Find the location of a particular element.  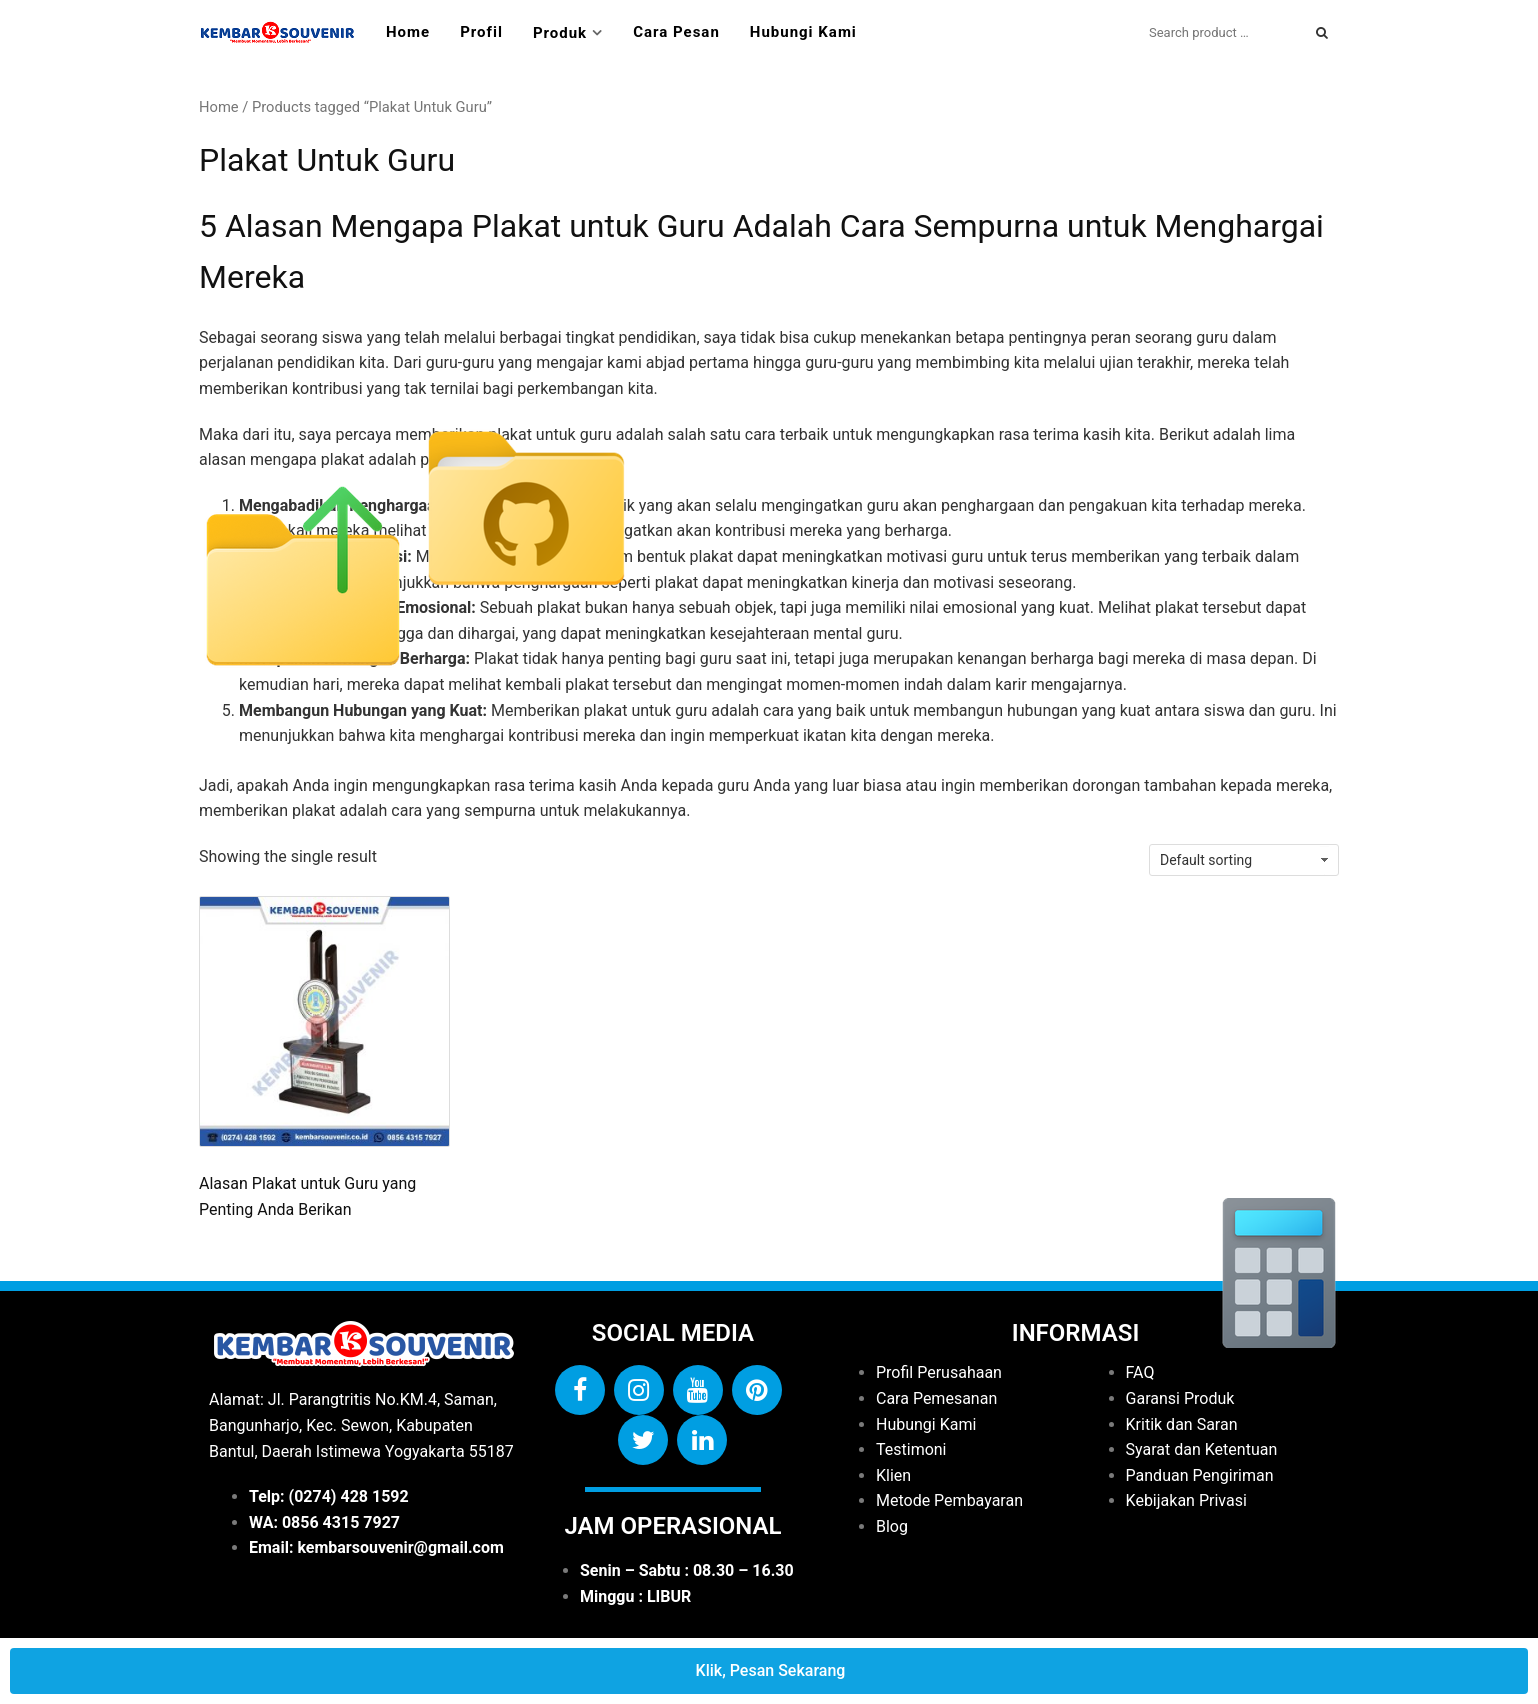

upload files to a location-based folder is located at coordinates (303, 595).